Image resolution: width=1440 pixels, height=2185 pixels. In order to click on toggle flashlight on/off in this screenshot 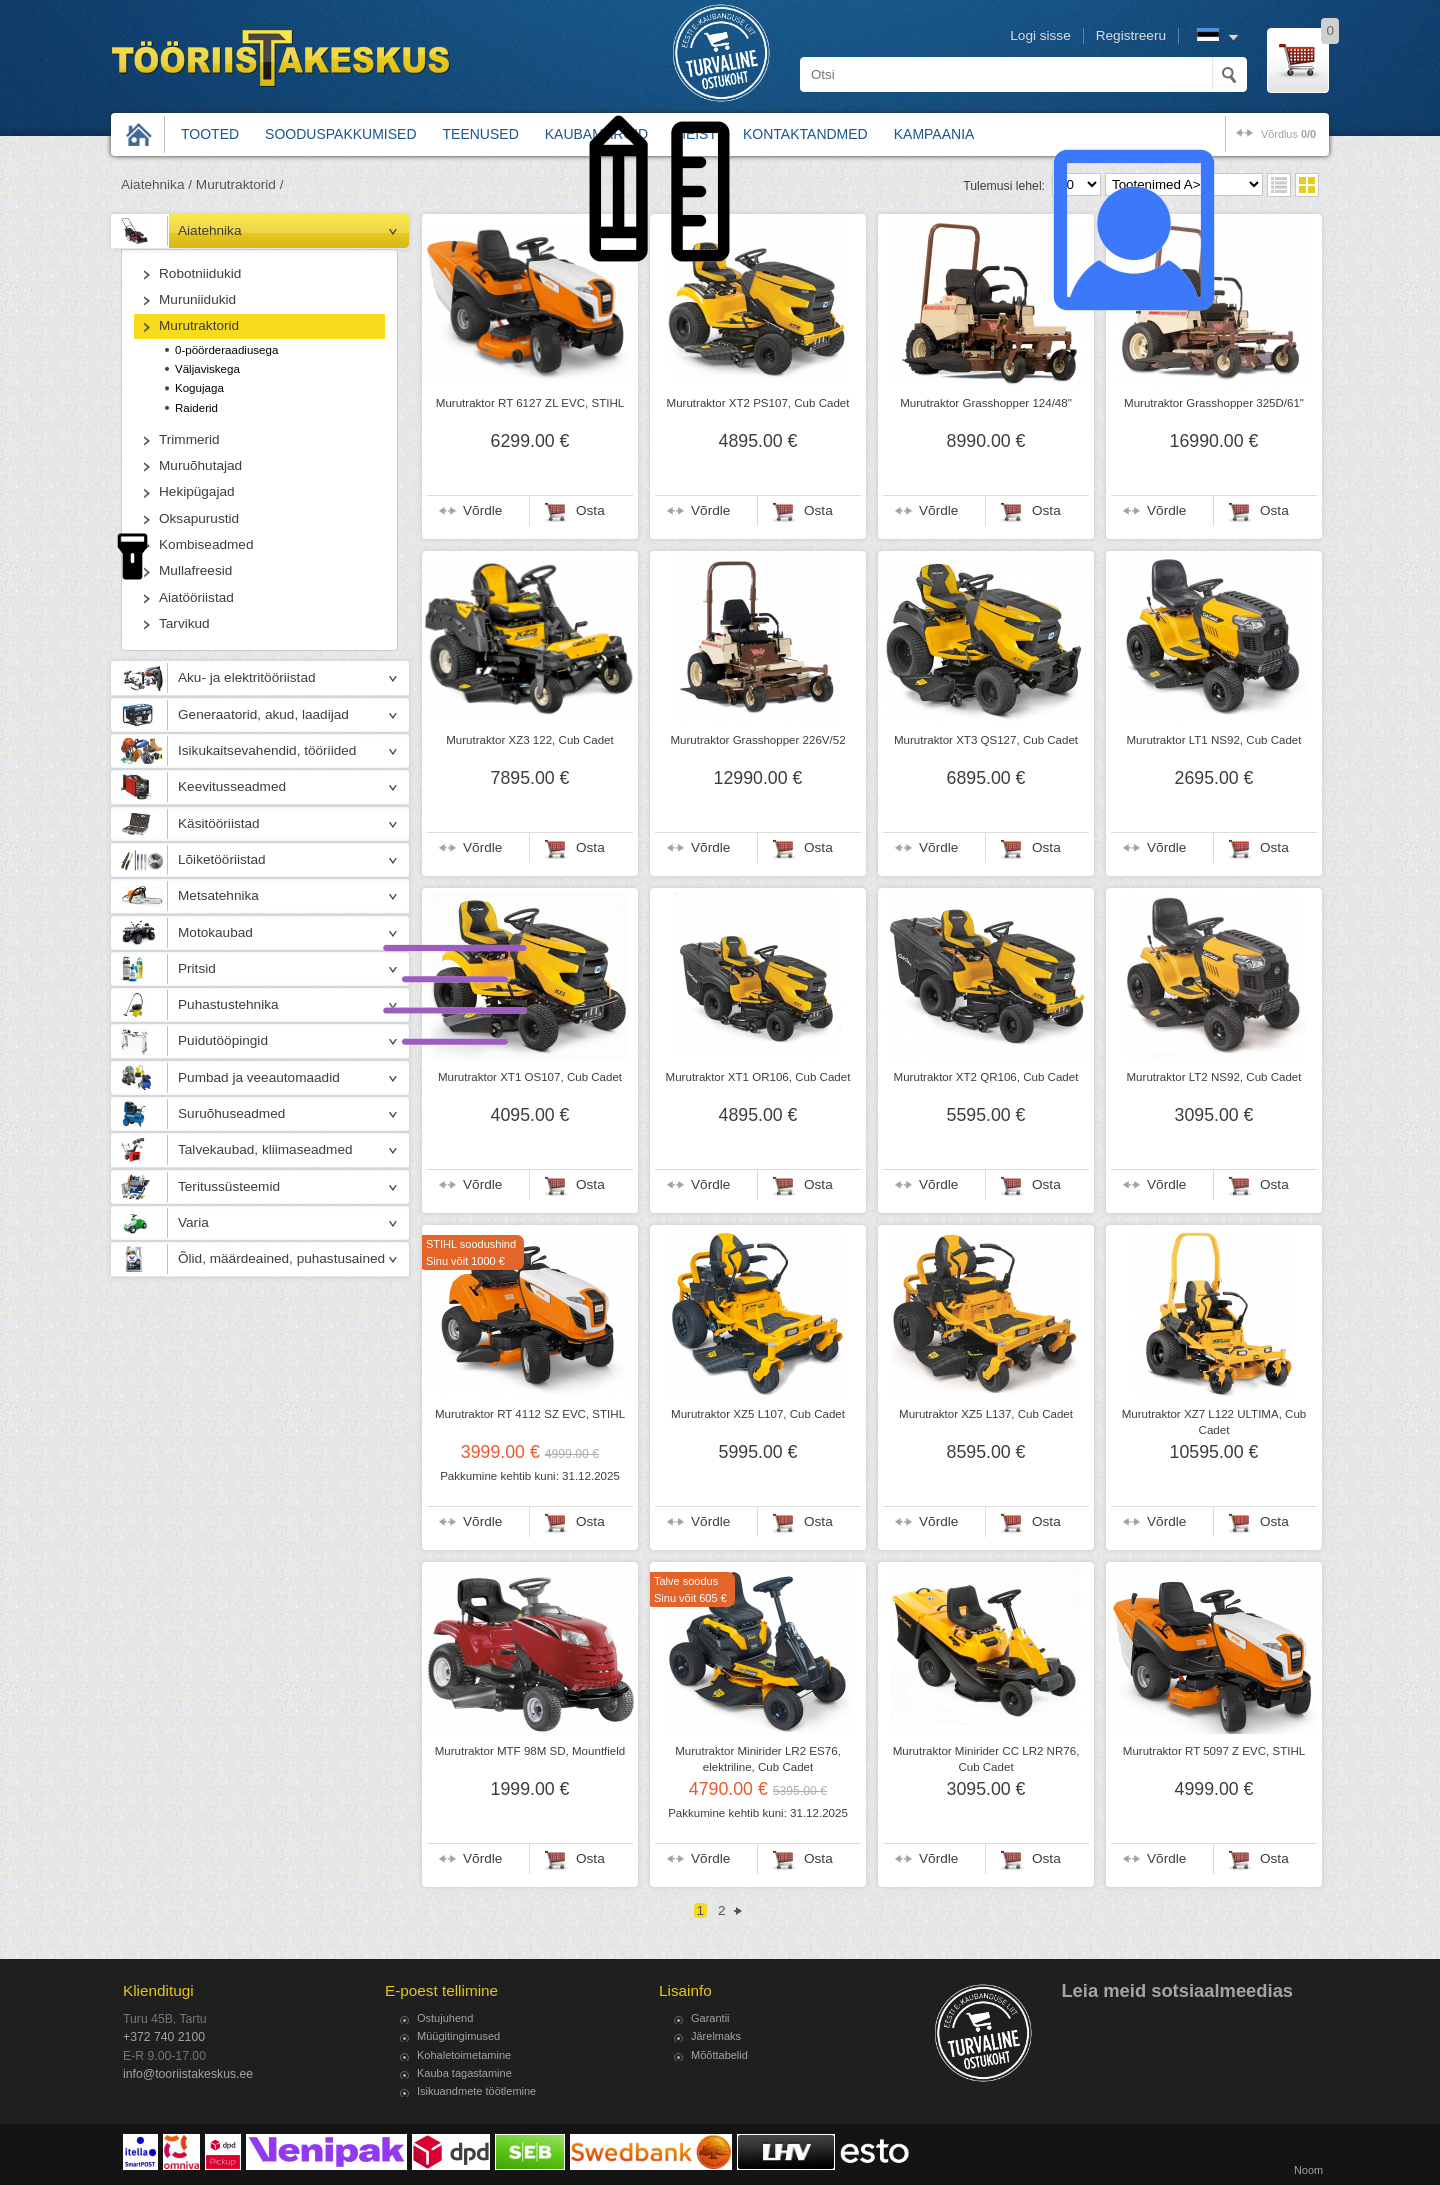, I will do `click(132, 556)`.